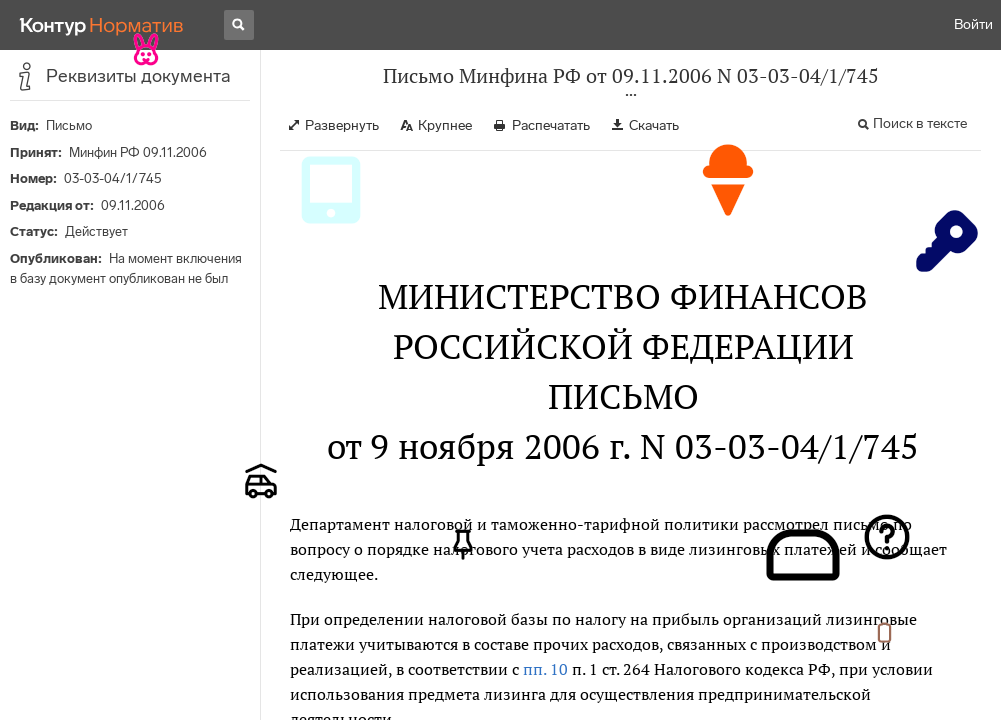 The height and width of the screenshot is (720, 1001). Describe the element at coordinates (331, 190) in the screenshot. I see `indicates tablet device compatibility` at that location.